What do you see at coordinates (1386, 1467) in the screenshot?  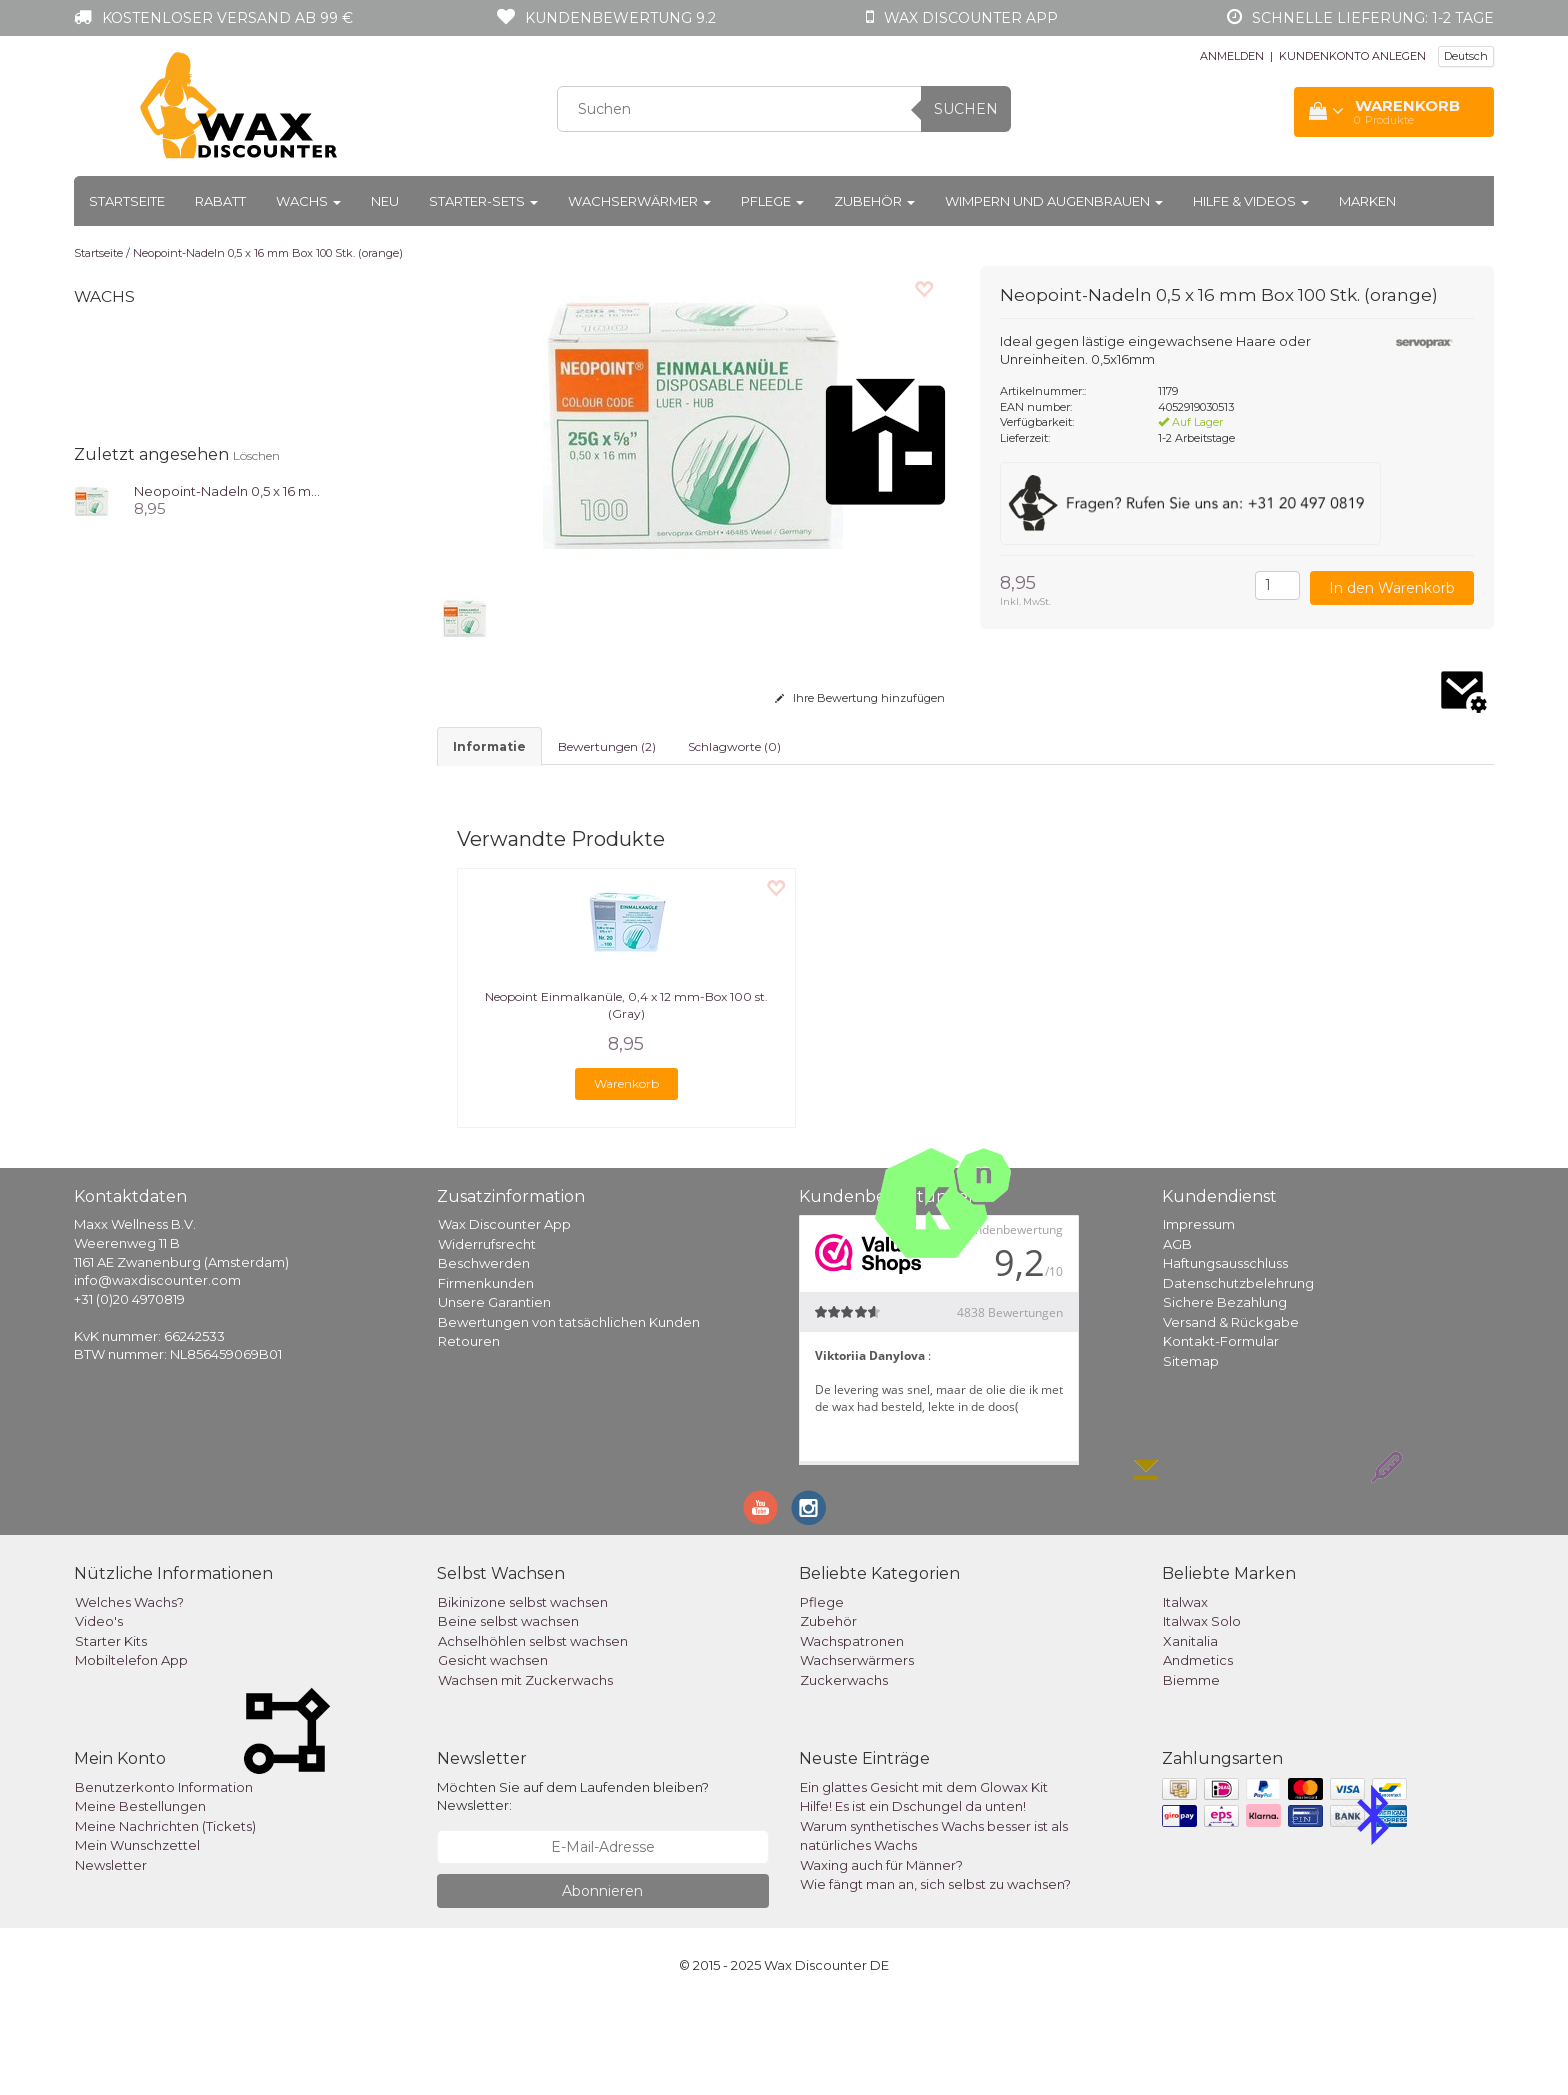 I see `check temperature or health readings` at bounding box center [1386, 1467].